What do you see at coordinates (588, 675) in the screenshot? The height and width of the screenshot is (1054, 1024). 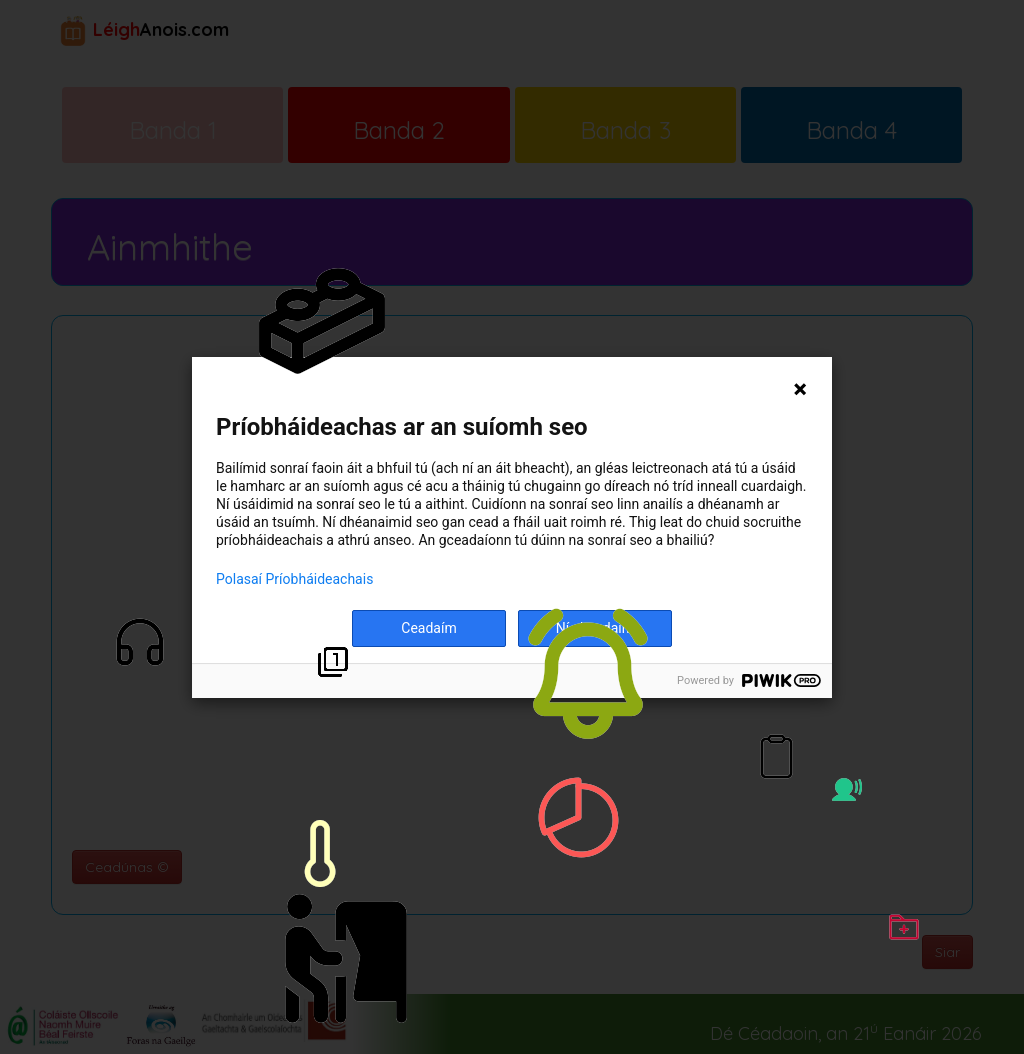 I see `indicates new notifications or alerts` at bounding box center [588, 675].